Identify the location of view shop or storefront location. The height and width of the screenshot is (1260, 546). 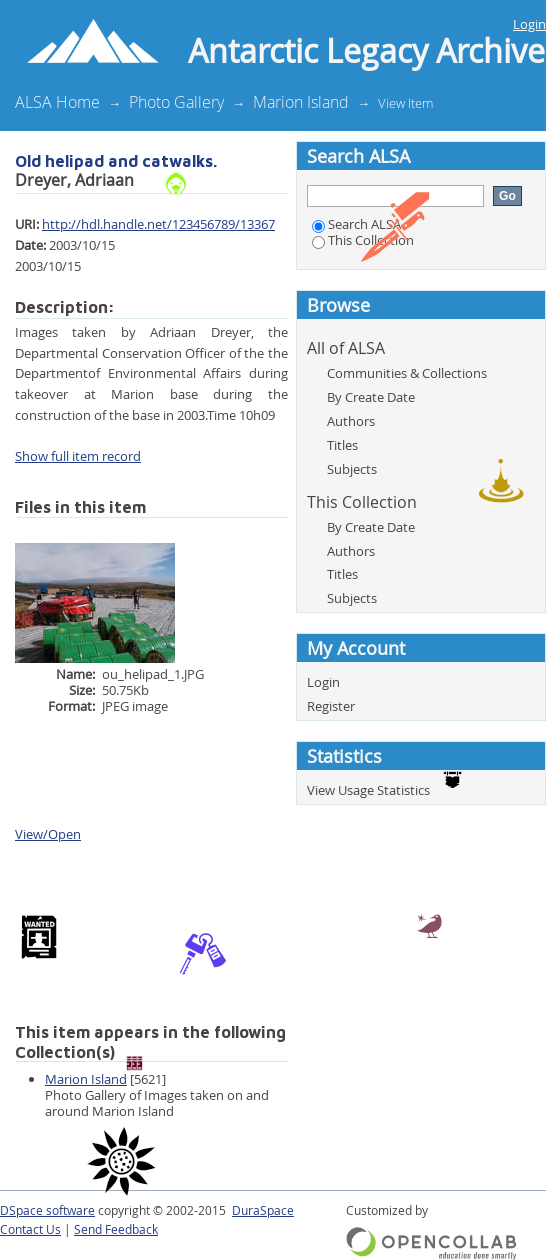
(452, 779).